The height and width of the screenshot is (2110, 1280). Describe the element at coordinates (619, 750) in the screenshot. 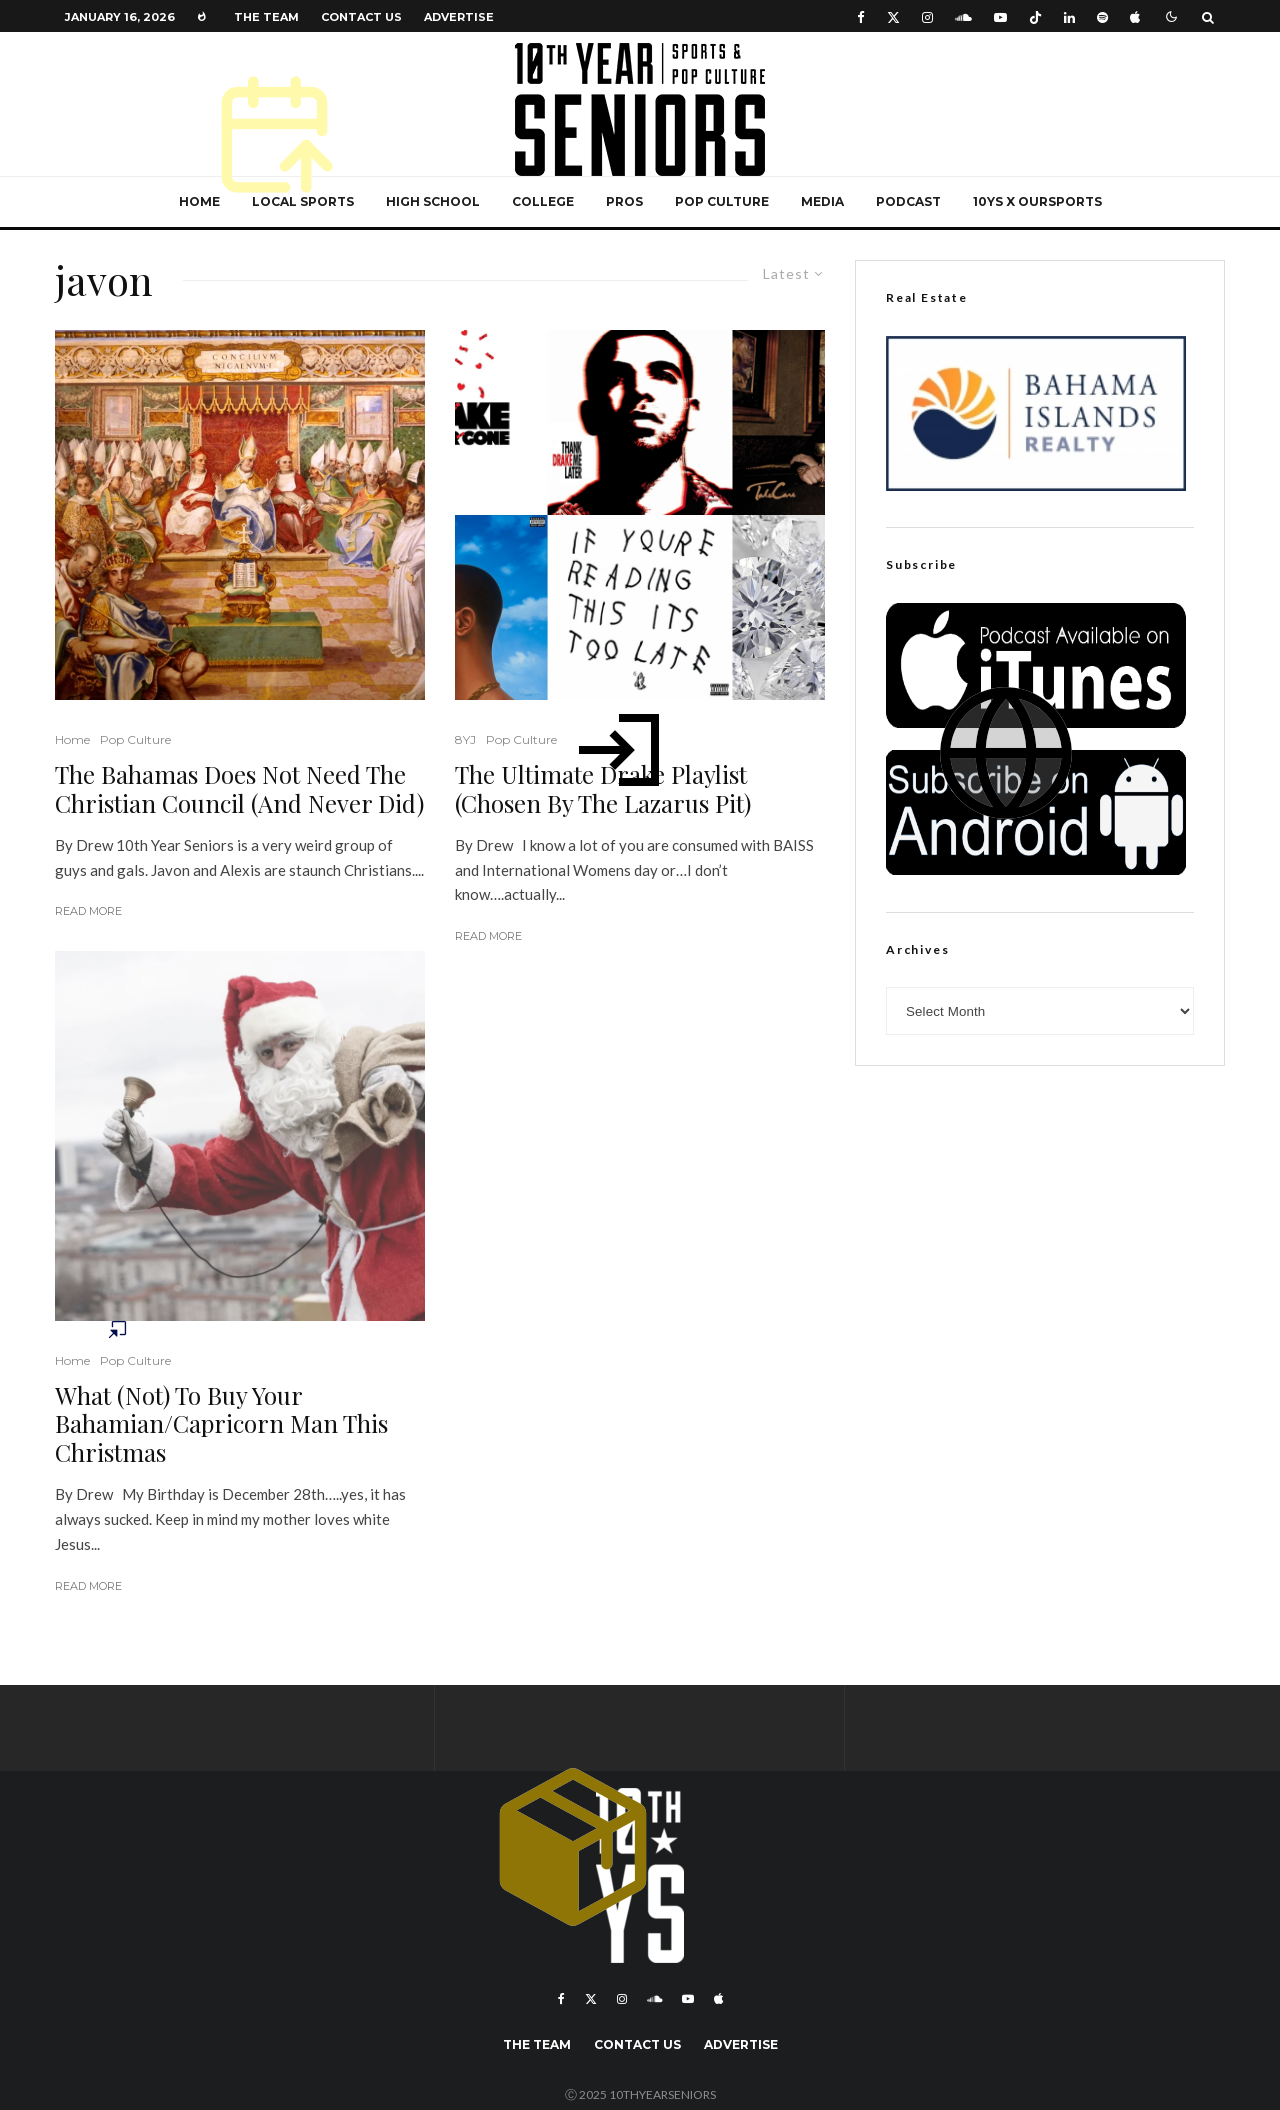

I see `log in to your account` at that location.